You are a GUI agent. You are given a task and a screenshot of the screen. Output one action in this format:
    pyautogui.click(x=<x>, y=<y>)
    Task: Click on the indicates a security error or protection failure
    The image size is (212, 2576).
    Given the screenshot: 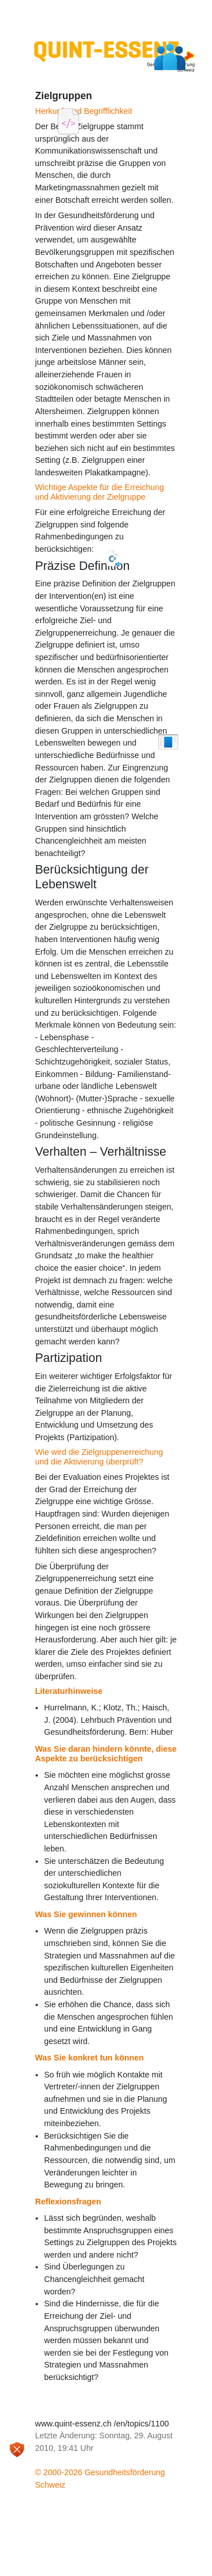 What is the action you would take?
    pyautogui.click(x=17, y=2450)
    